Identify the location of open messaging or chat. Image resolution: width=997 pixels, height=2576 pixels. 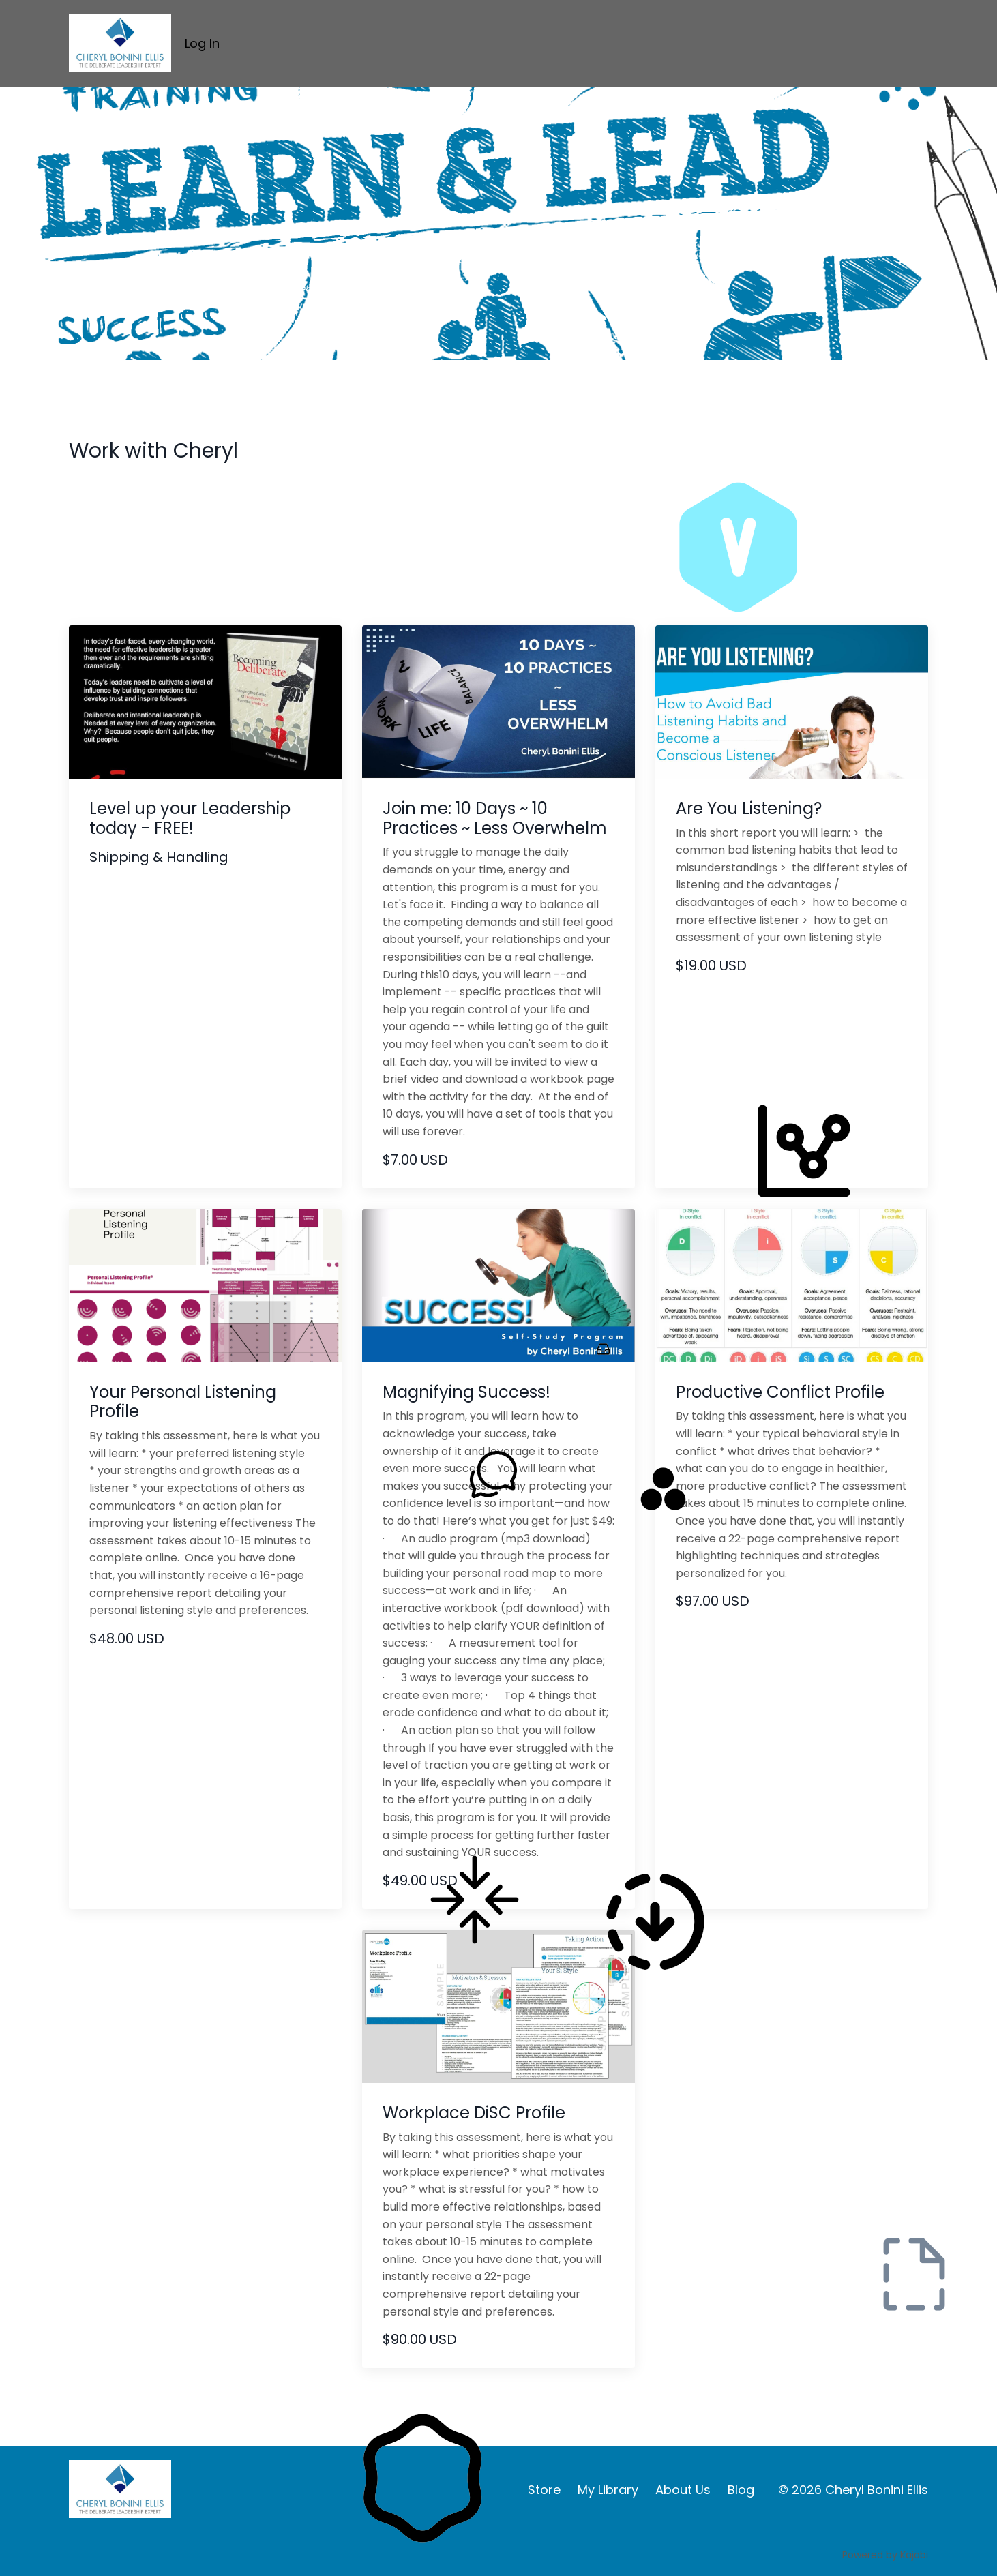
(493, 1474).